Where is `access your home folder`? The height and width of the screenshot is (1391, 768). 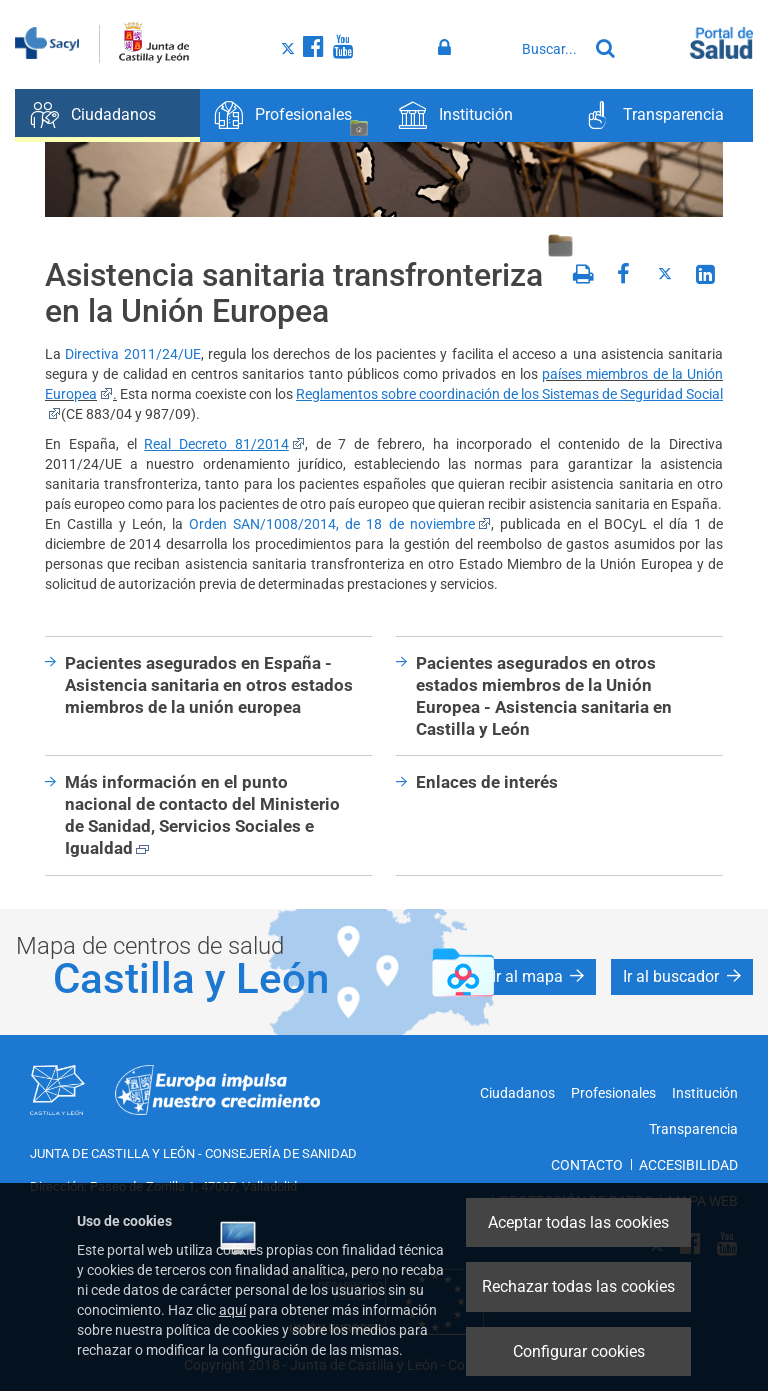 access your home folder is located at coordinates (359, 128).